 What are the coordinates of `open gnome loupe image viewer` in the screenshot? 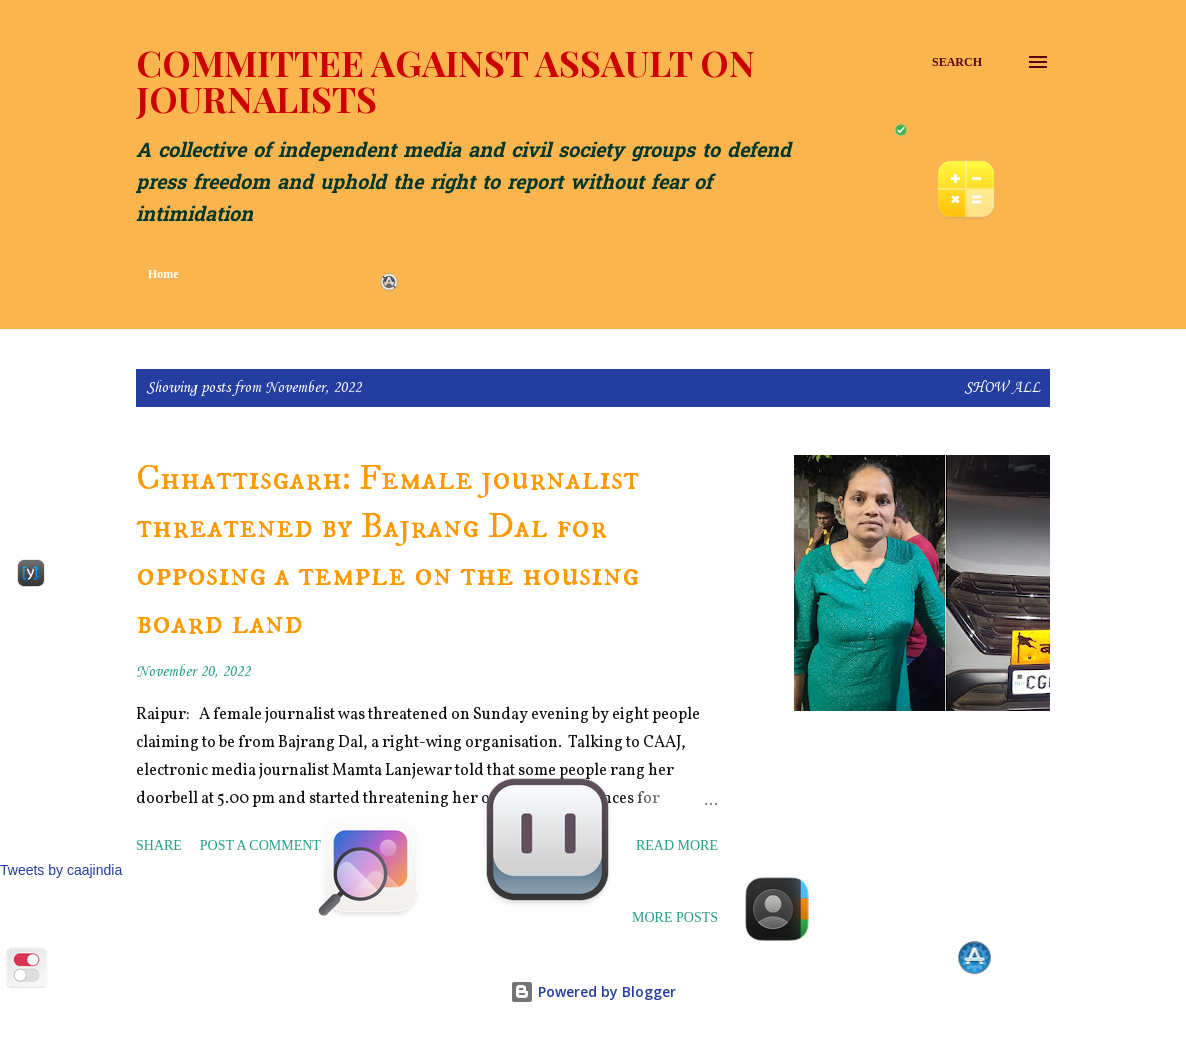 It's located at (370, 865).